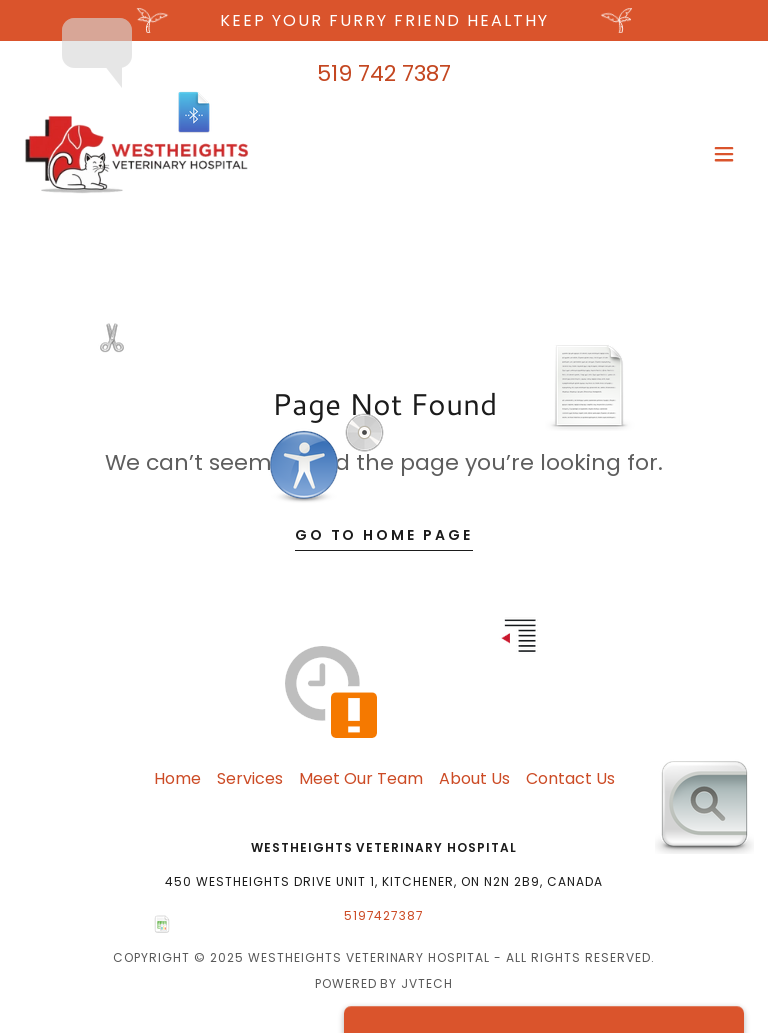 The width and height of the screenshot is (768, 1033). Describe the element at coordinates (162, 924) in the screenshot. I see `open a spreadsheet file` at that location.